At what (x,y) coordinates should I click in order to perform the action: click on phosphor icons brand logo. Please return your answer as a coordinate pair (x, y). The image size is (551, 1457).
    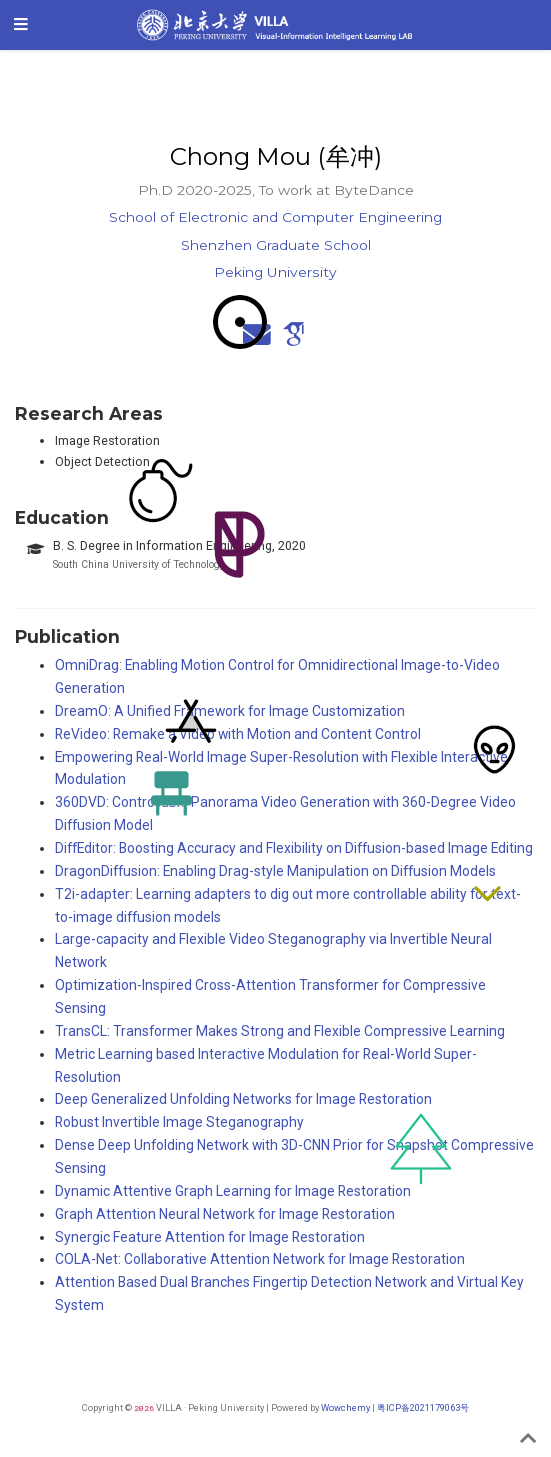
    Looking at the image, I should click on (235, 541).